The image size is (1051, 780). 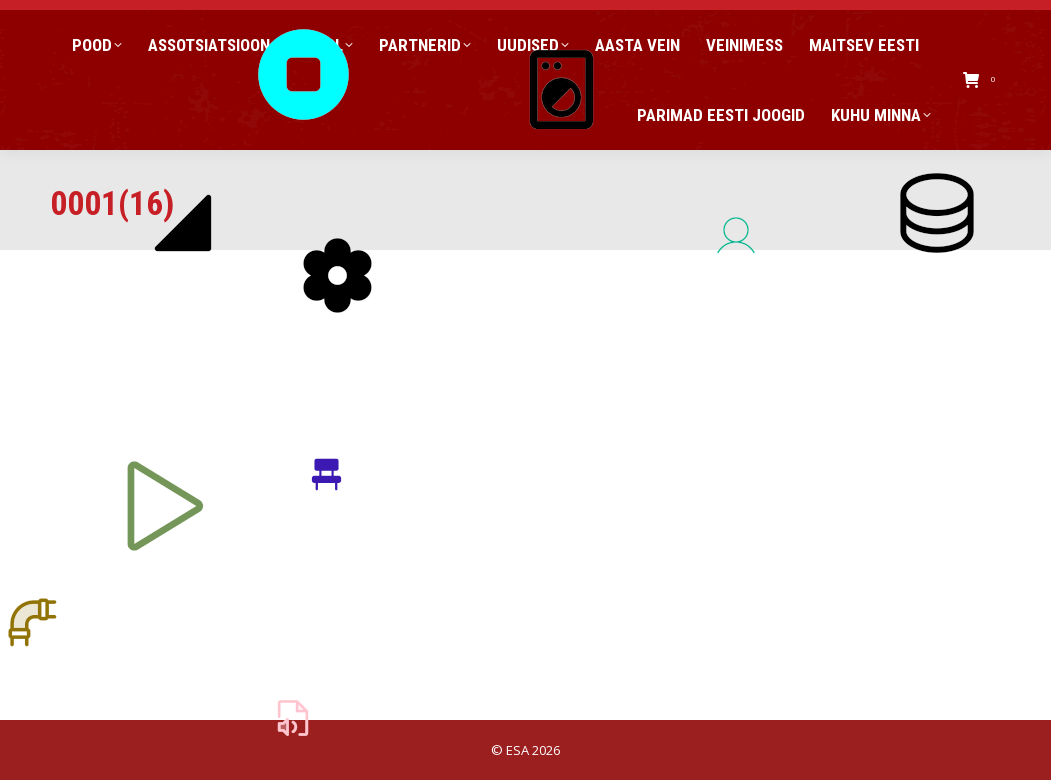 I want to click on play media or video content, so click(x=155, y=506).